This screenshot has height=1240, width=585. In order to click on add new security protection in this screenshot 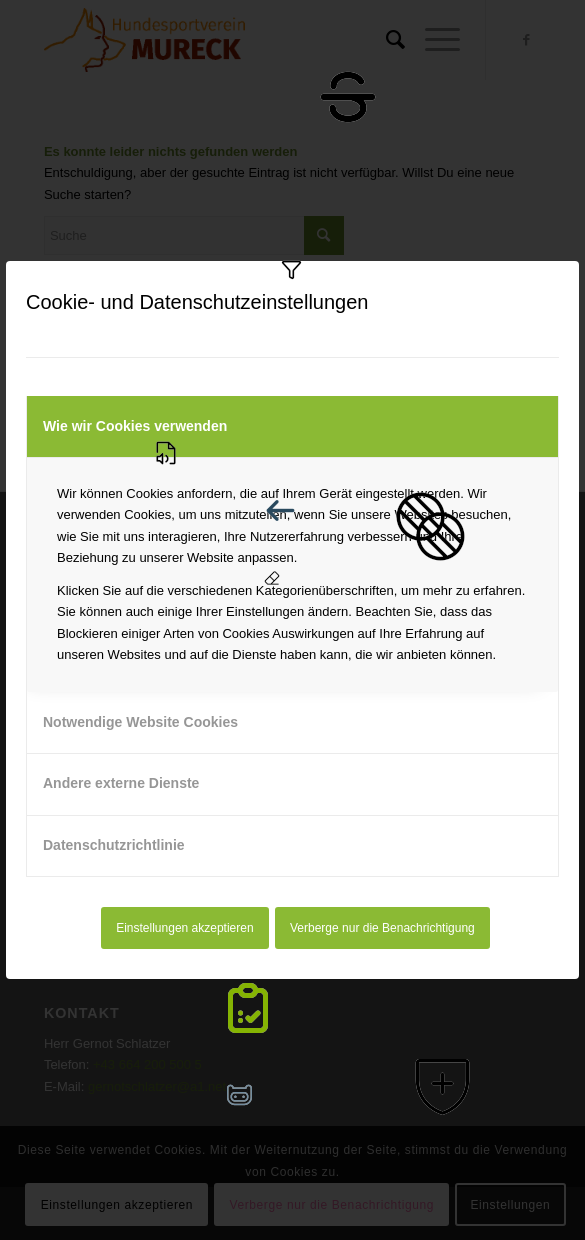, I will do `click(442, 1083)`.